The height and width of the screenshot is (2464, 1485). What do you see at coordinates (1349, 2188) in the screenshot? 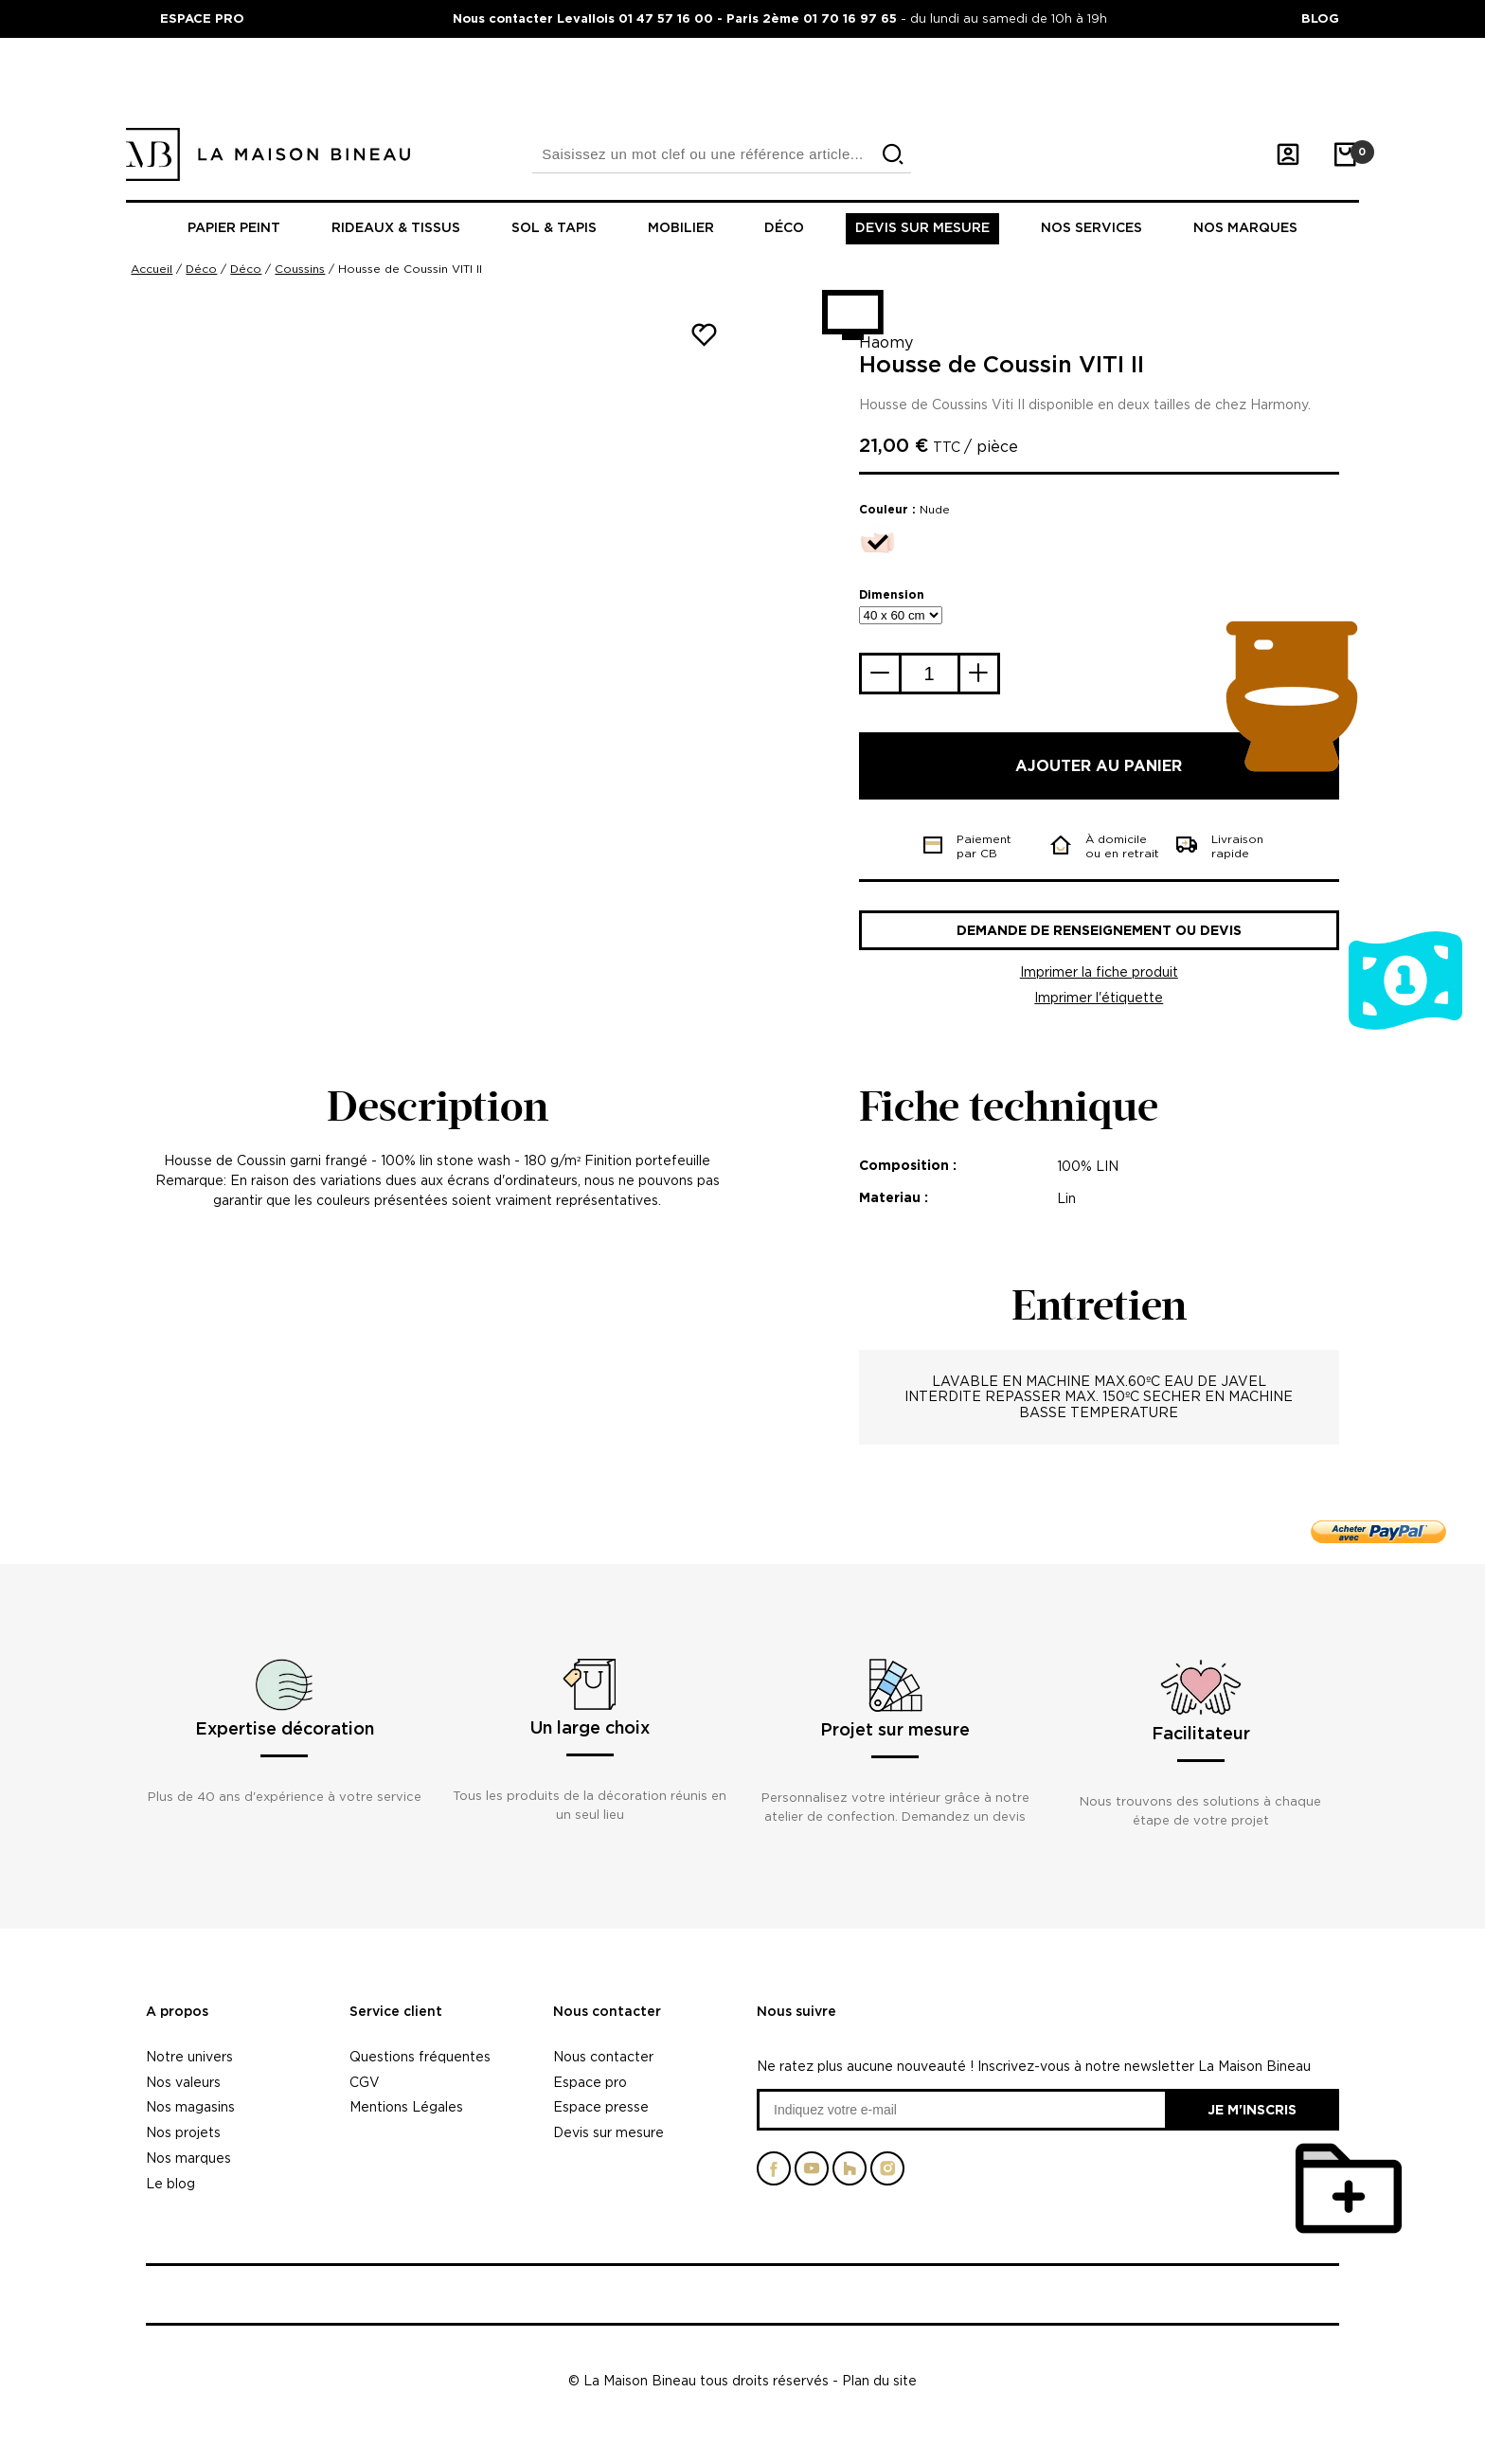
I see `create a new folder` at bounding box center [1349, 2188].